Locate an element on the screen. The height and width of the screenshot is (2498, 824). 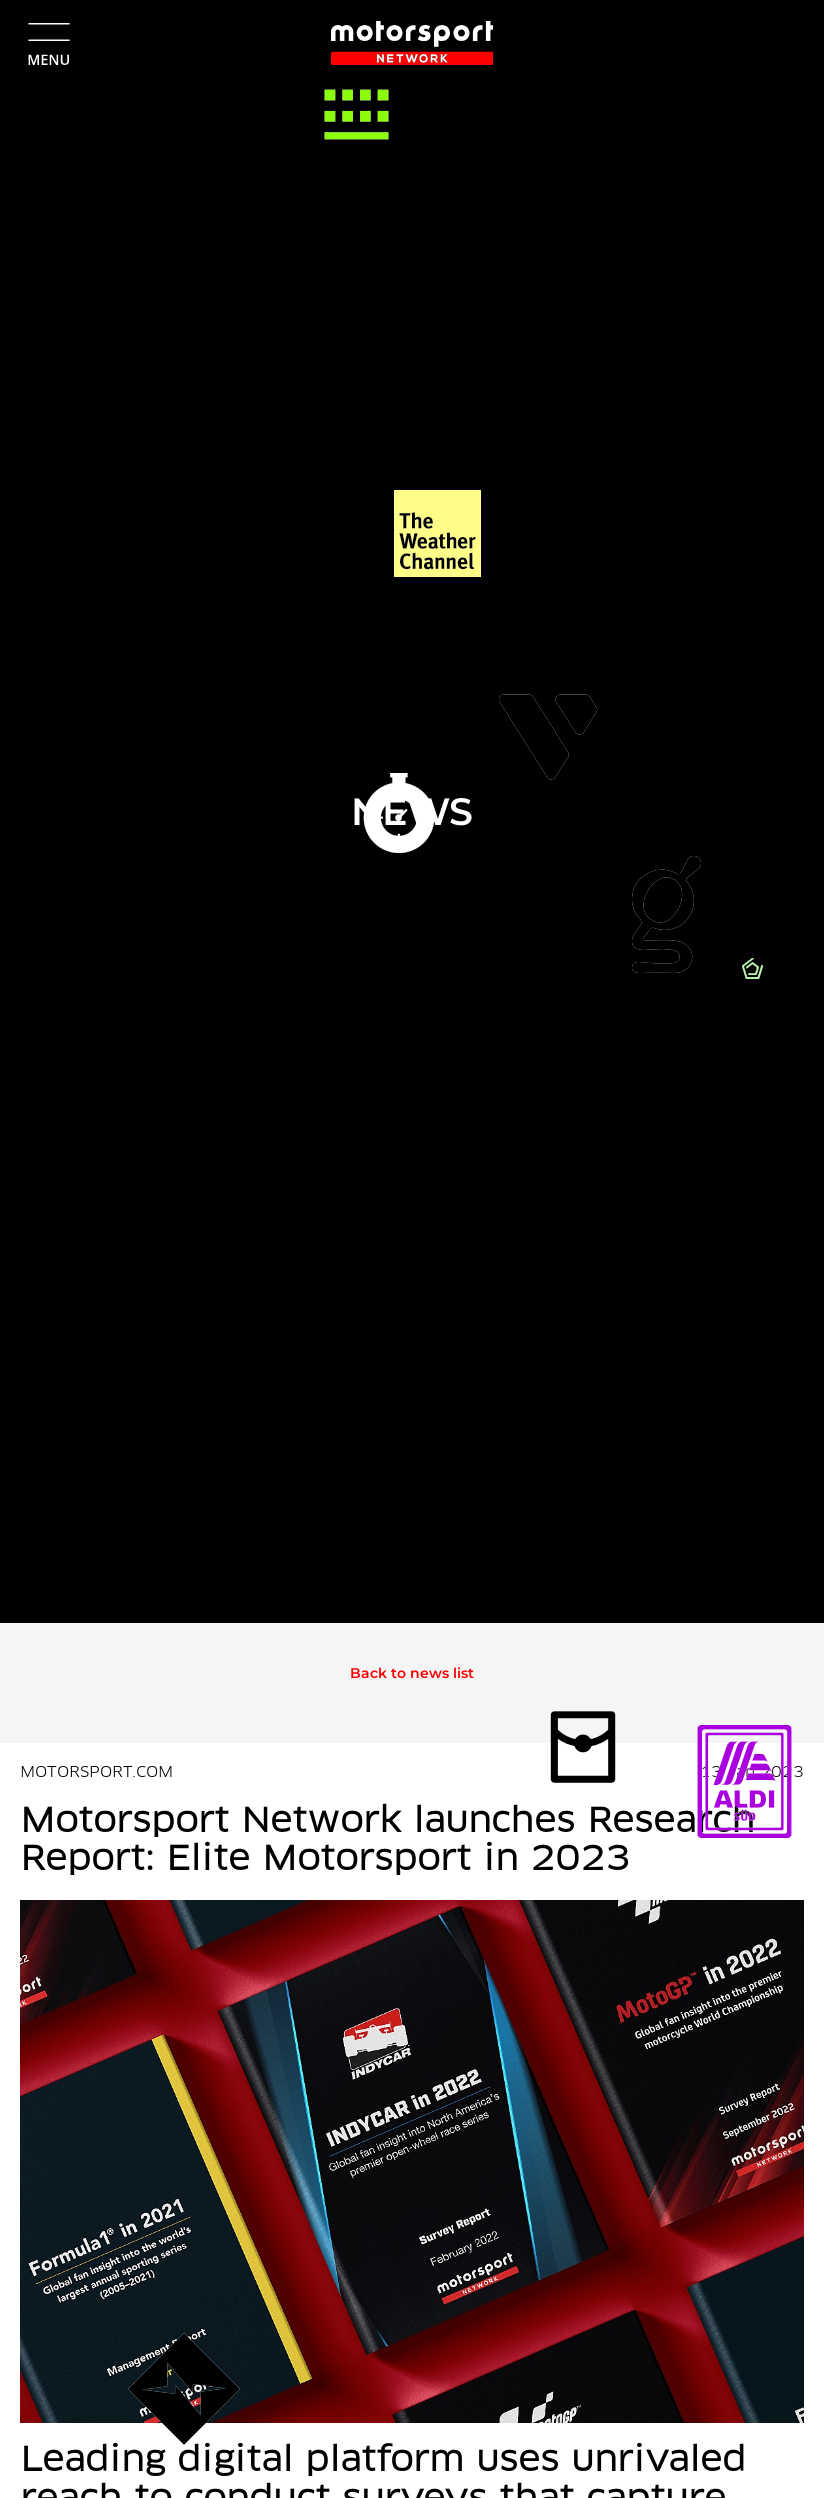
vultr cloud hosting logo is located at coordinates (548, 737).